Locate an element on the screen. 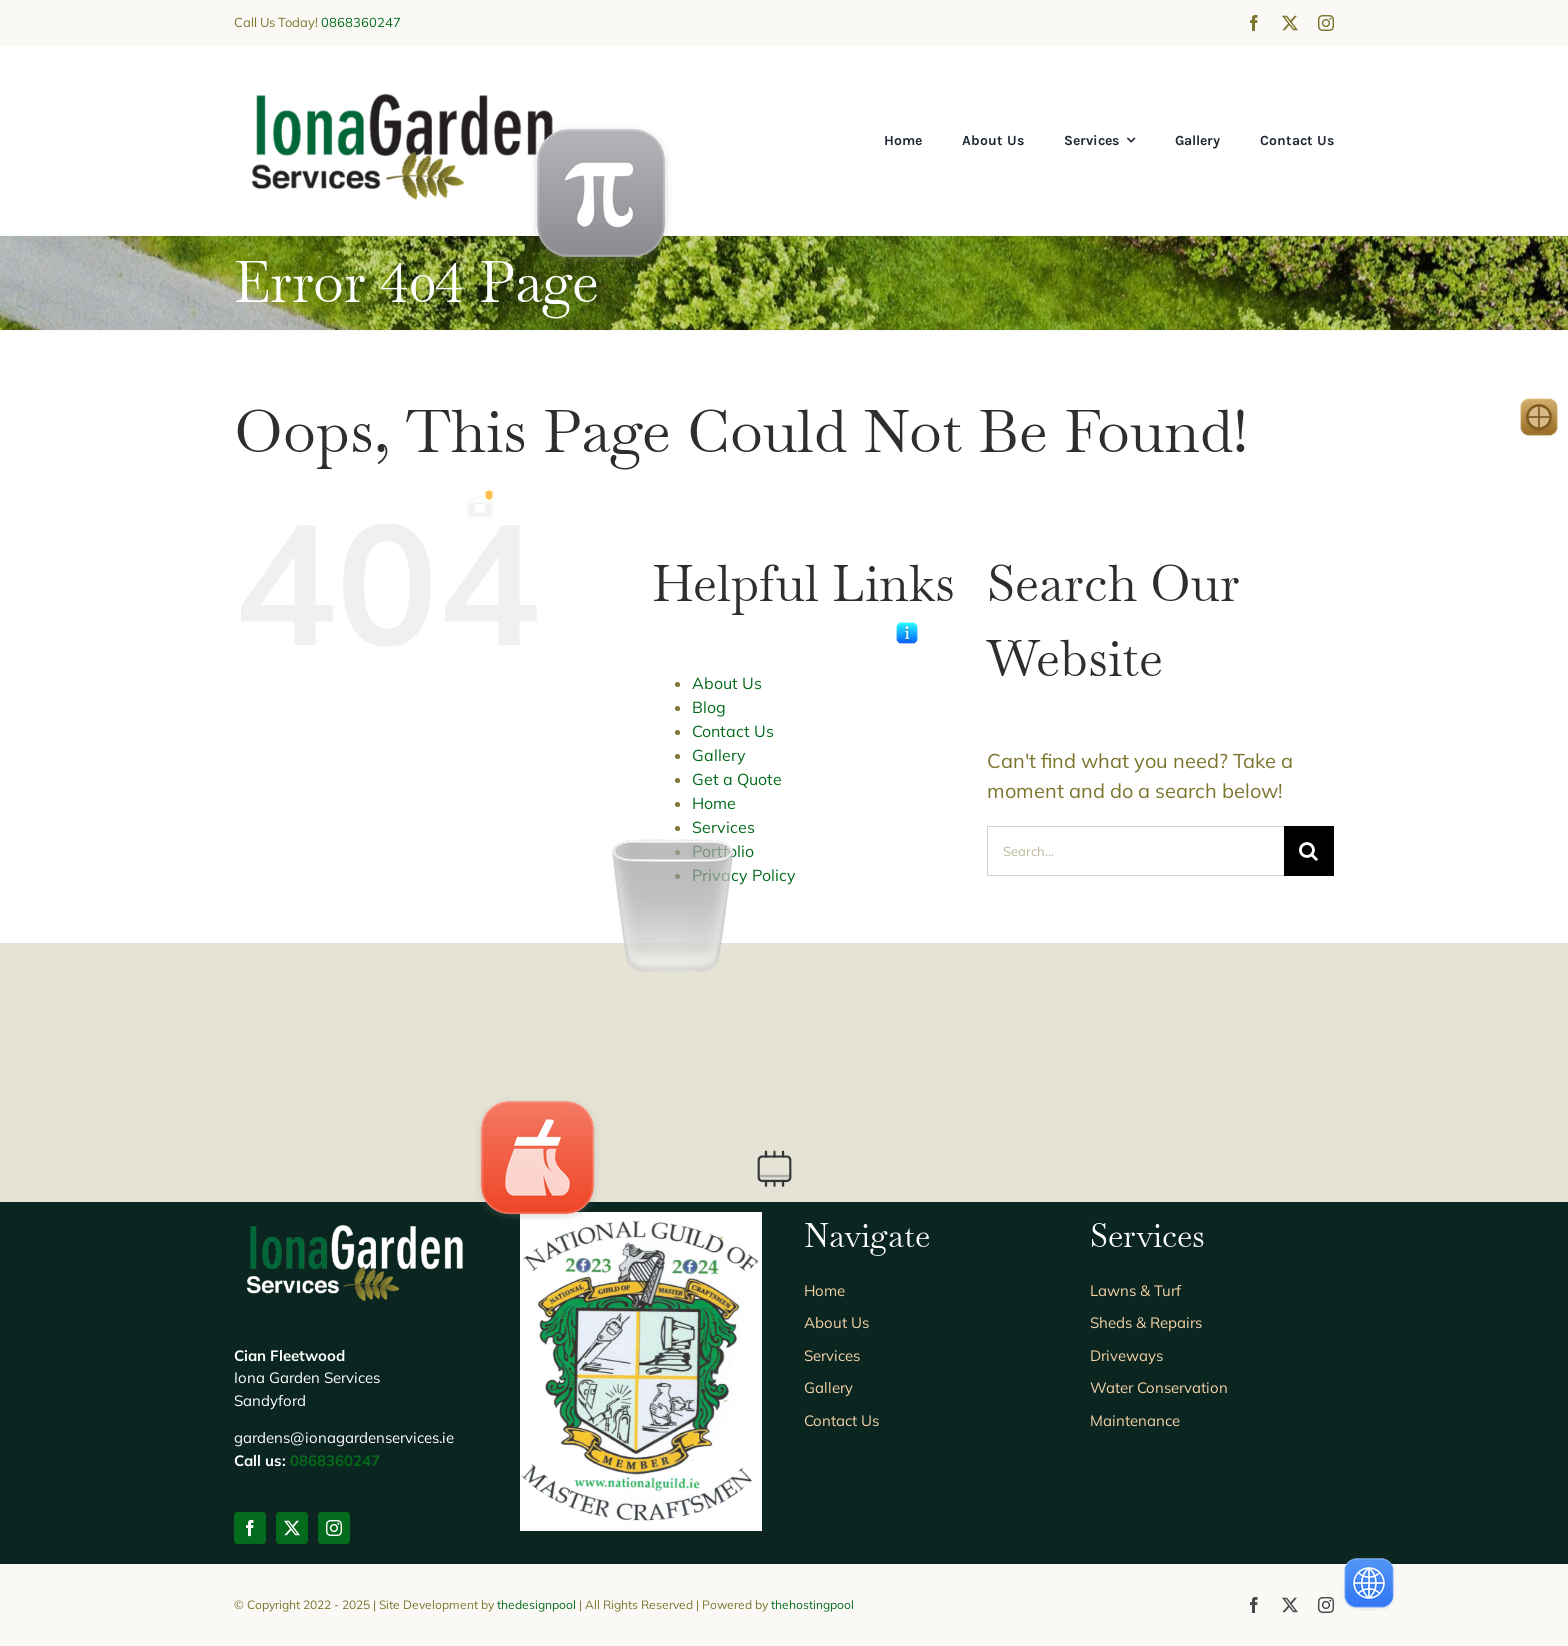 Image resolution: width=1568 pixels, height=1646 pixels. security updates are available for your system is located at coordinates (480, 504).